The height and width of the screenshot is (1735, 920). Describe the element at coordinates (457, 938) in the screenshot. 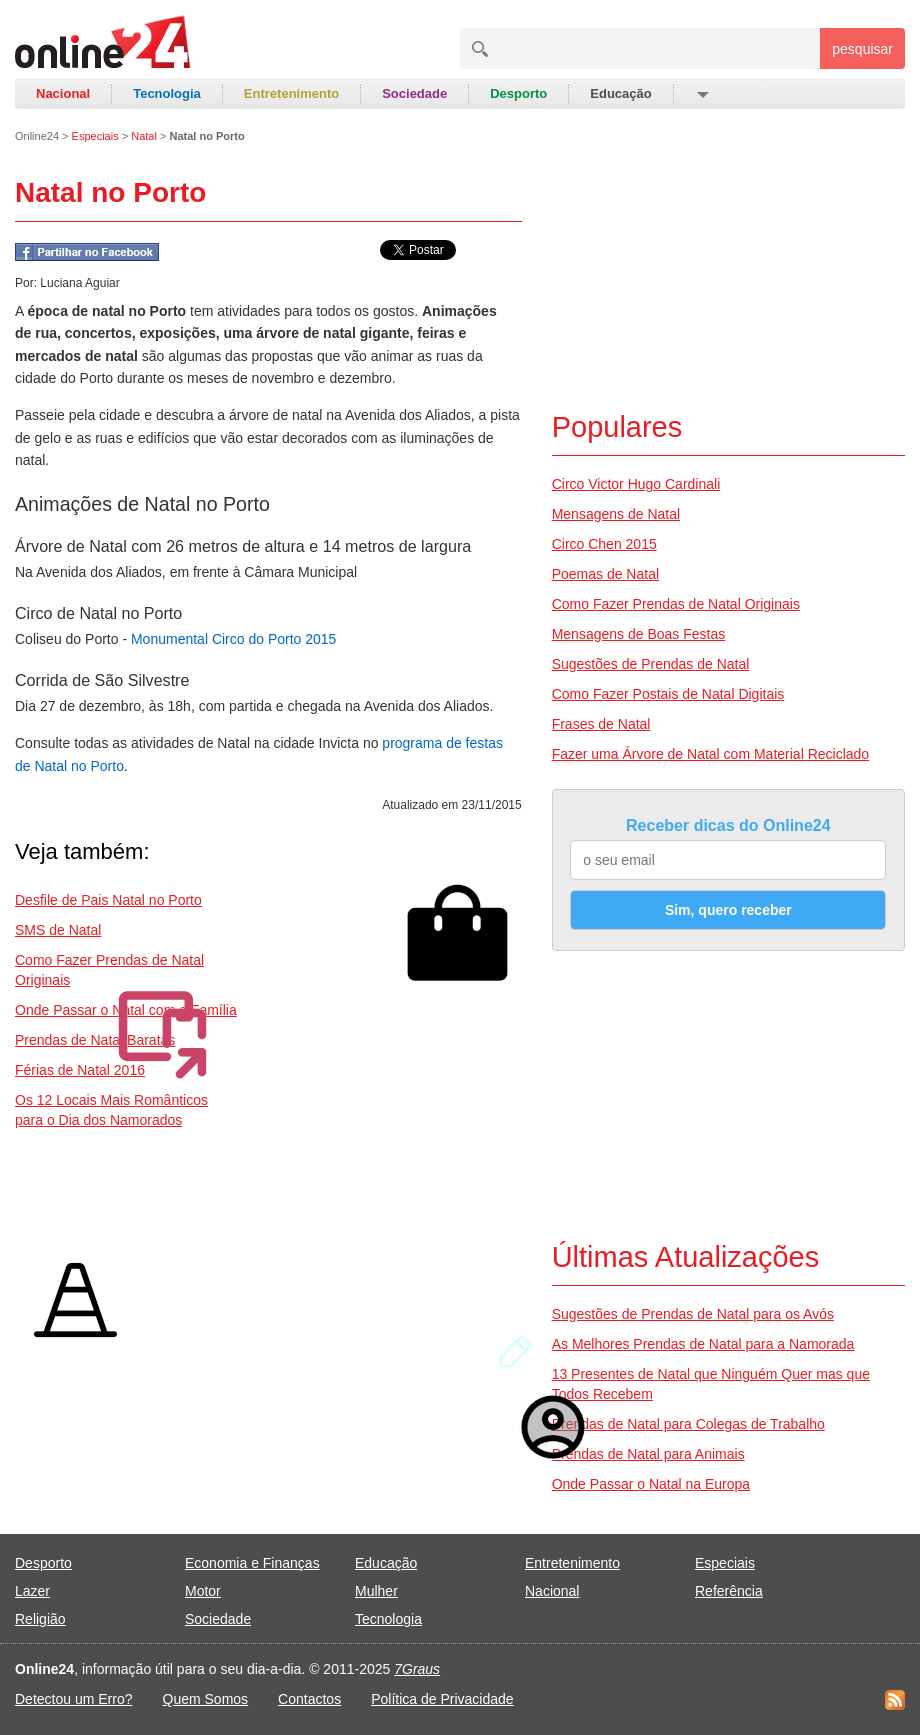

I see `view your shopping bag` at that location.